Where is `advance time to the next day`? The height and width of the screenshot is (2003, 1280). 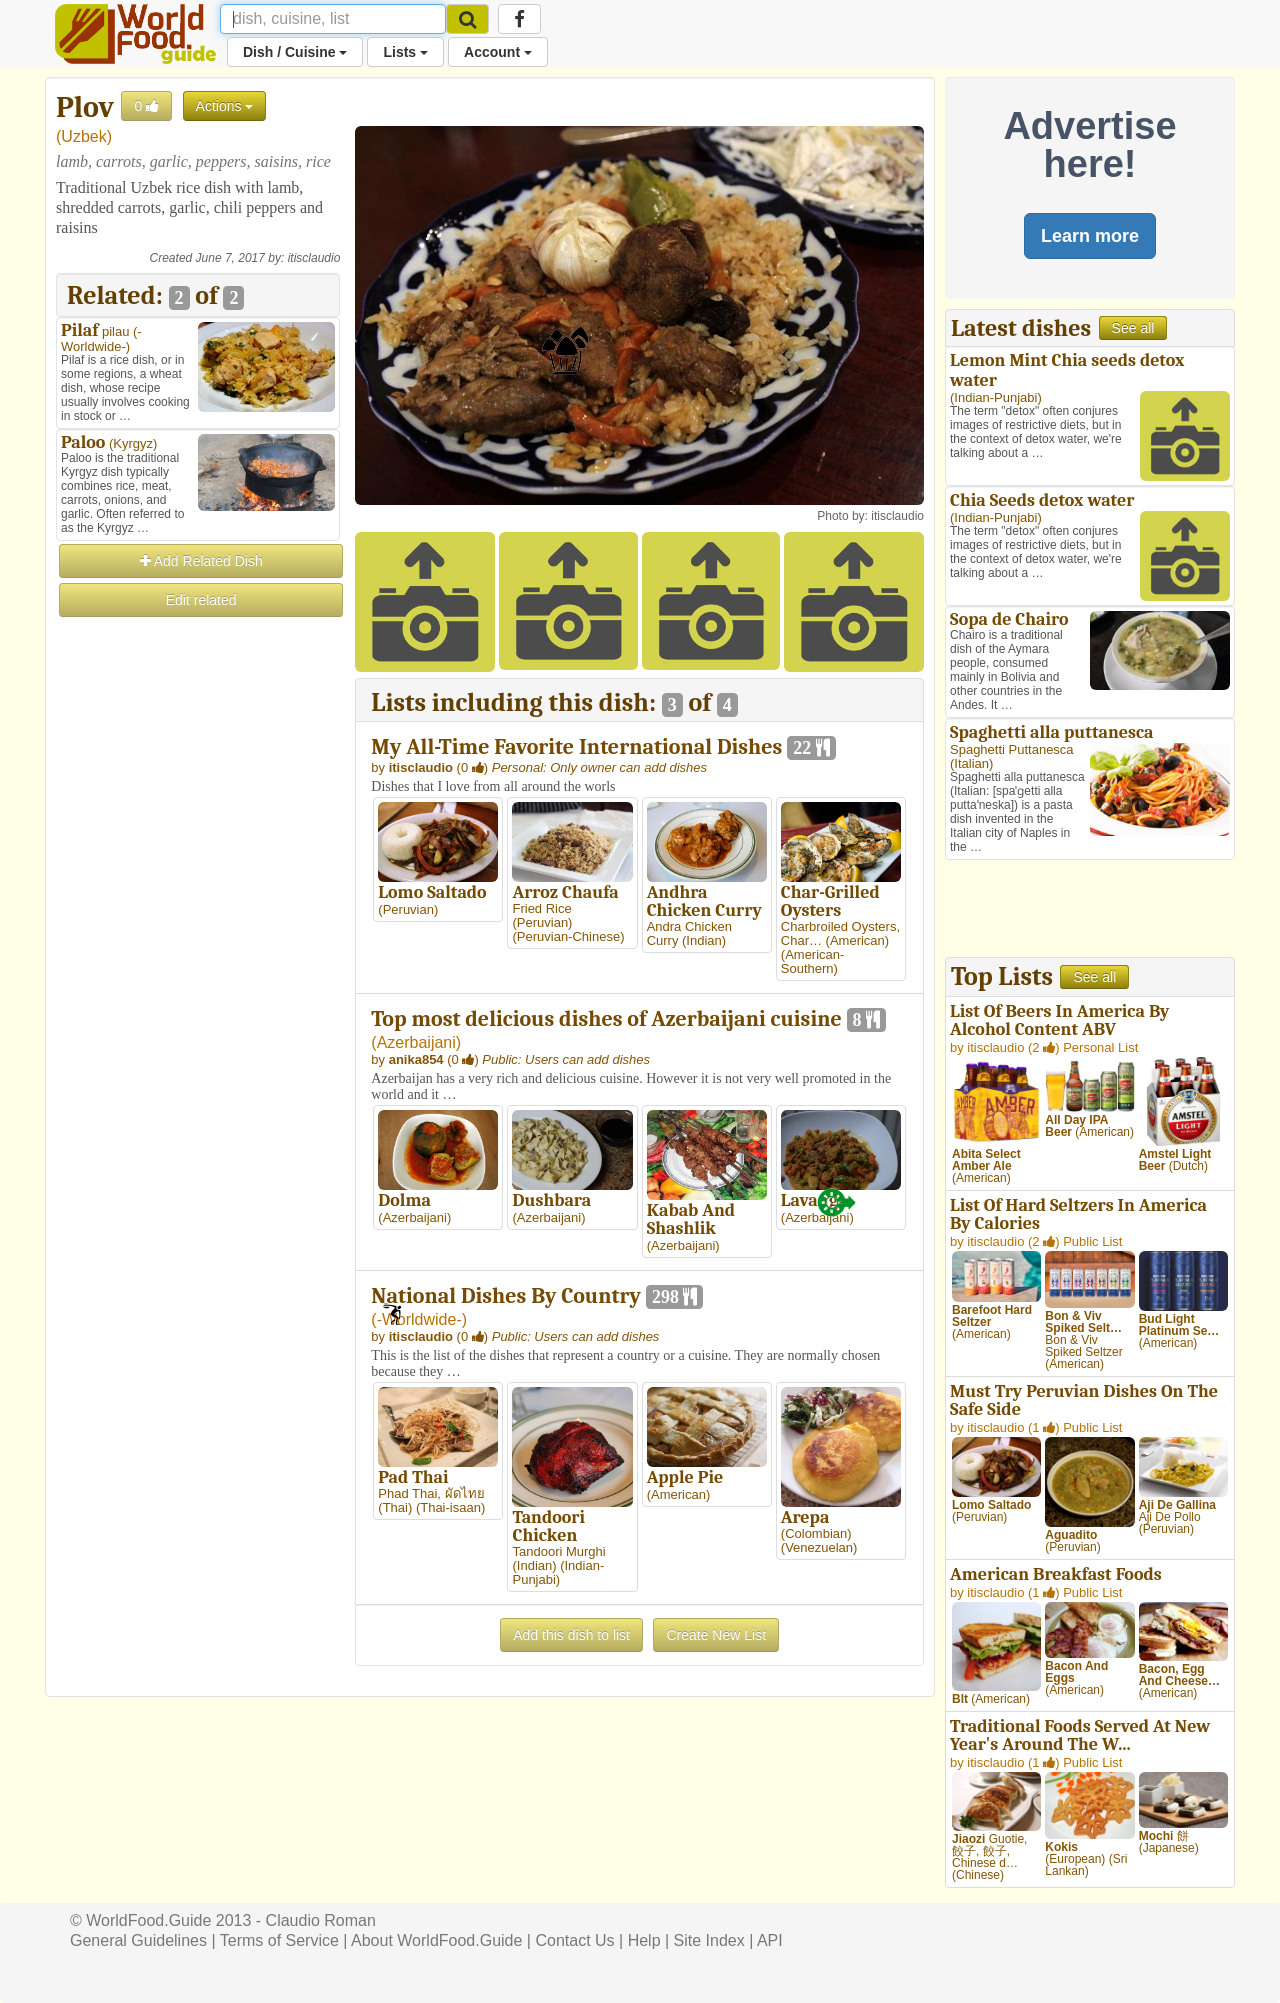
advance time to the next day is located at coordinates (836, 1202).